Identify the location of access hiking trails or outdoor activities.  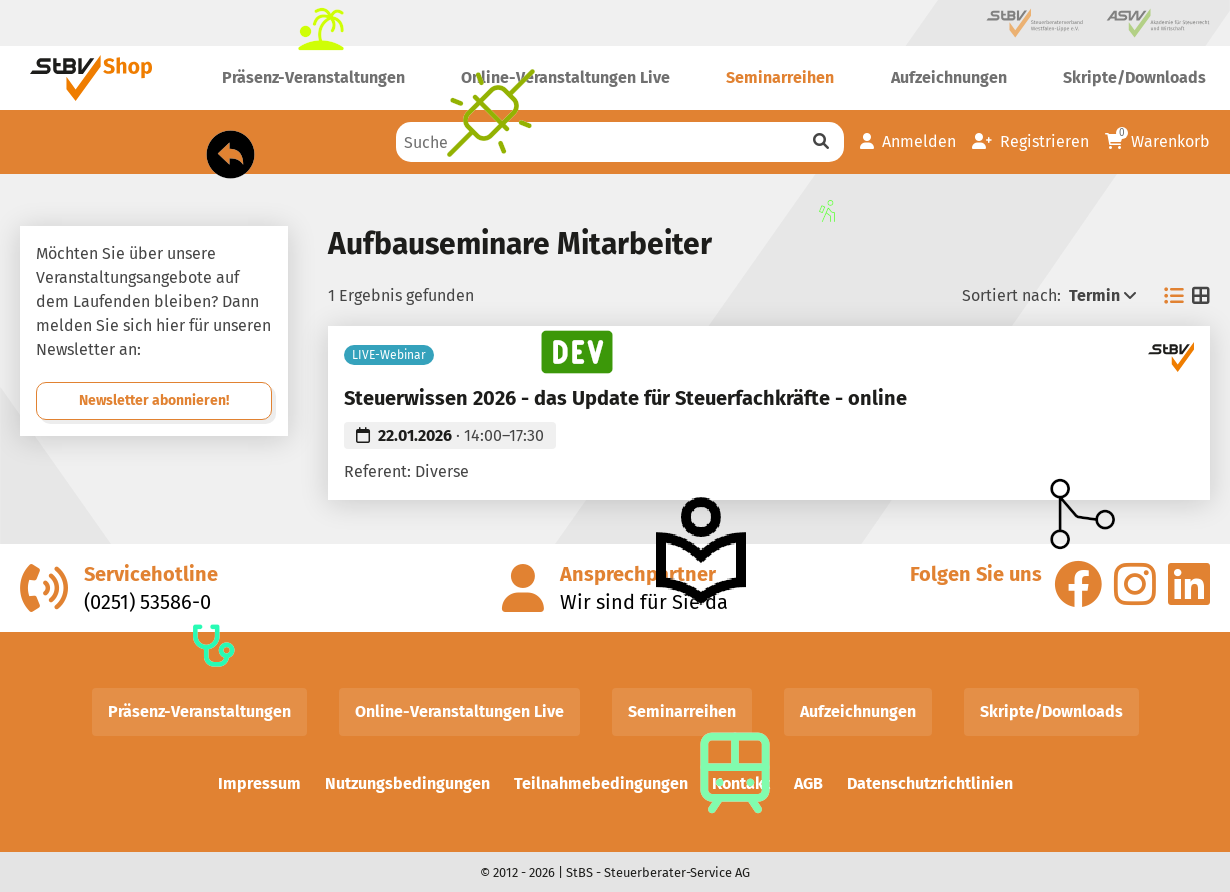
(828, 211).